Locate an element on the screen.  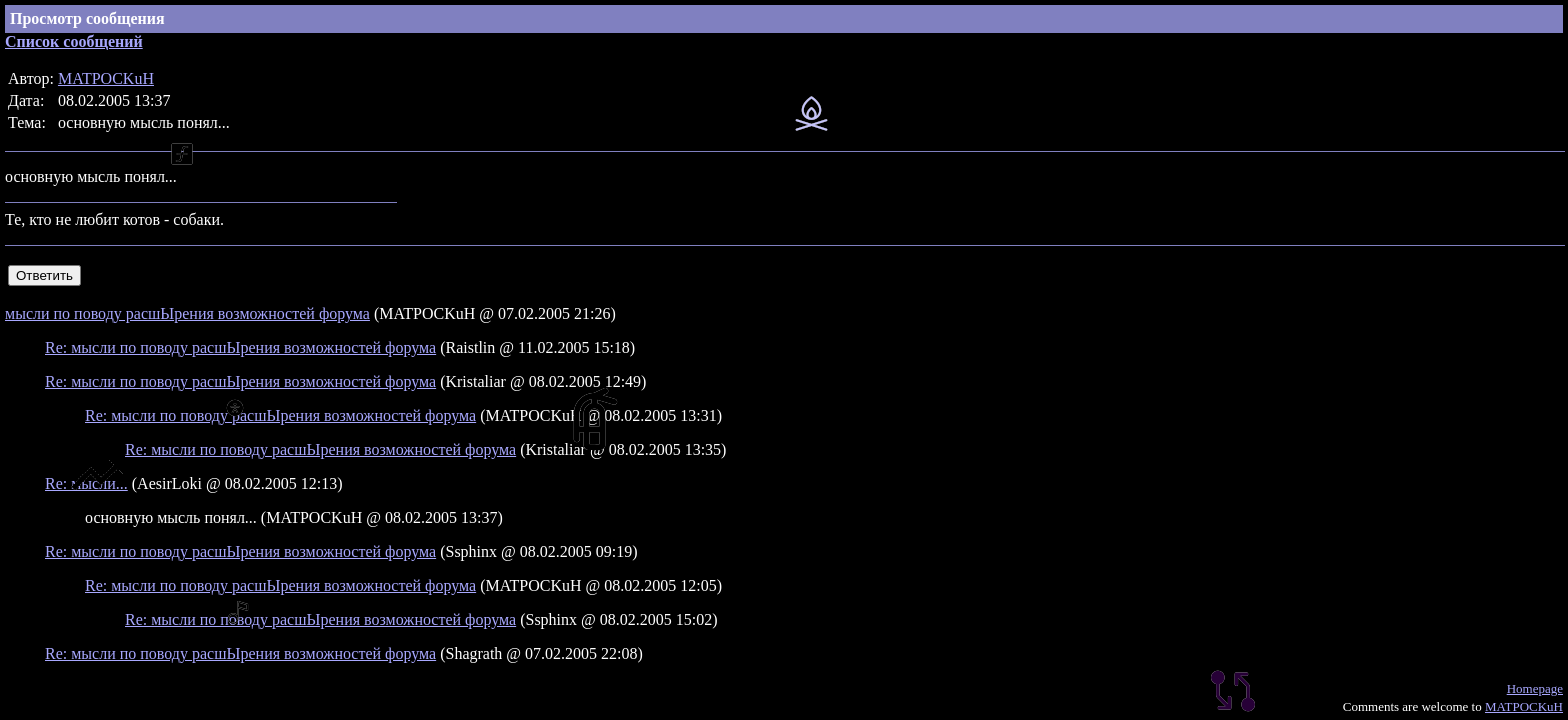
view trending or popular content is located at coordinates (97, 474).